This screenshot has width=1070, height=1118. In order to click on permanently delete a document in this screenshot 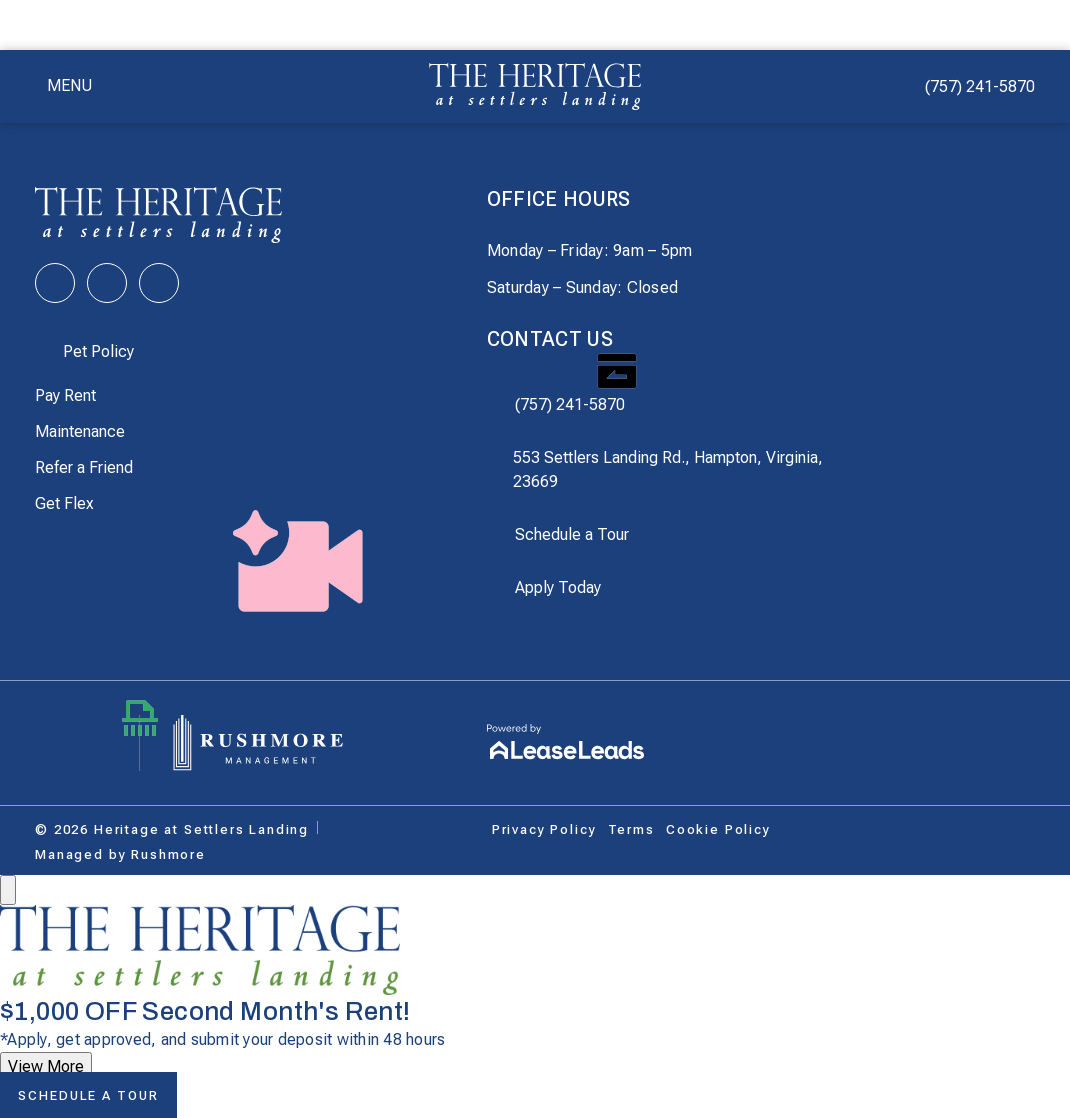, I will do `click(140, 718)`.